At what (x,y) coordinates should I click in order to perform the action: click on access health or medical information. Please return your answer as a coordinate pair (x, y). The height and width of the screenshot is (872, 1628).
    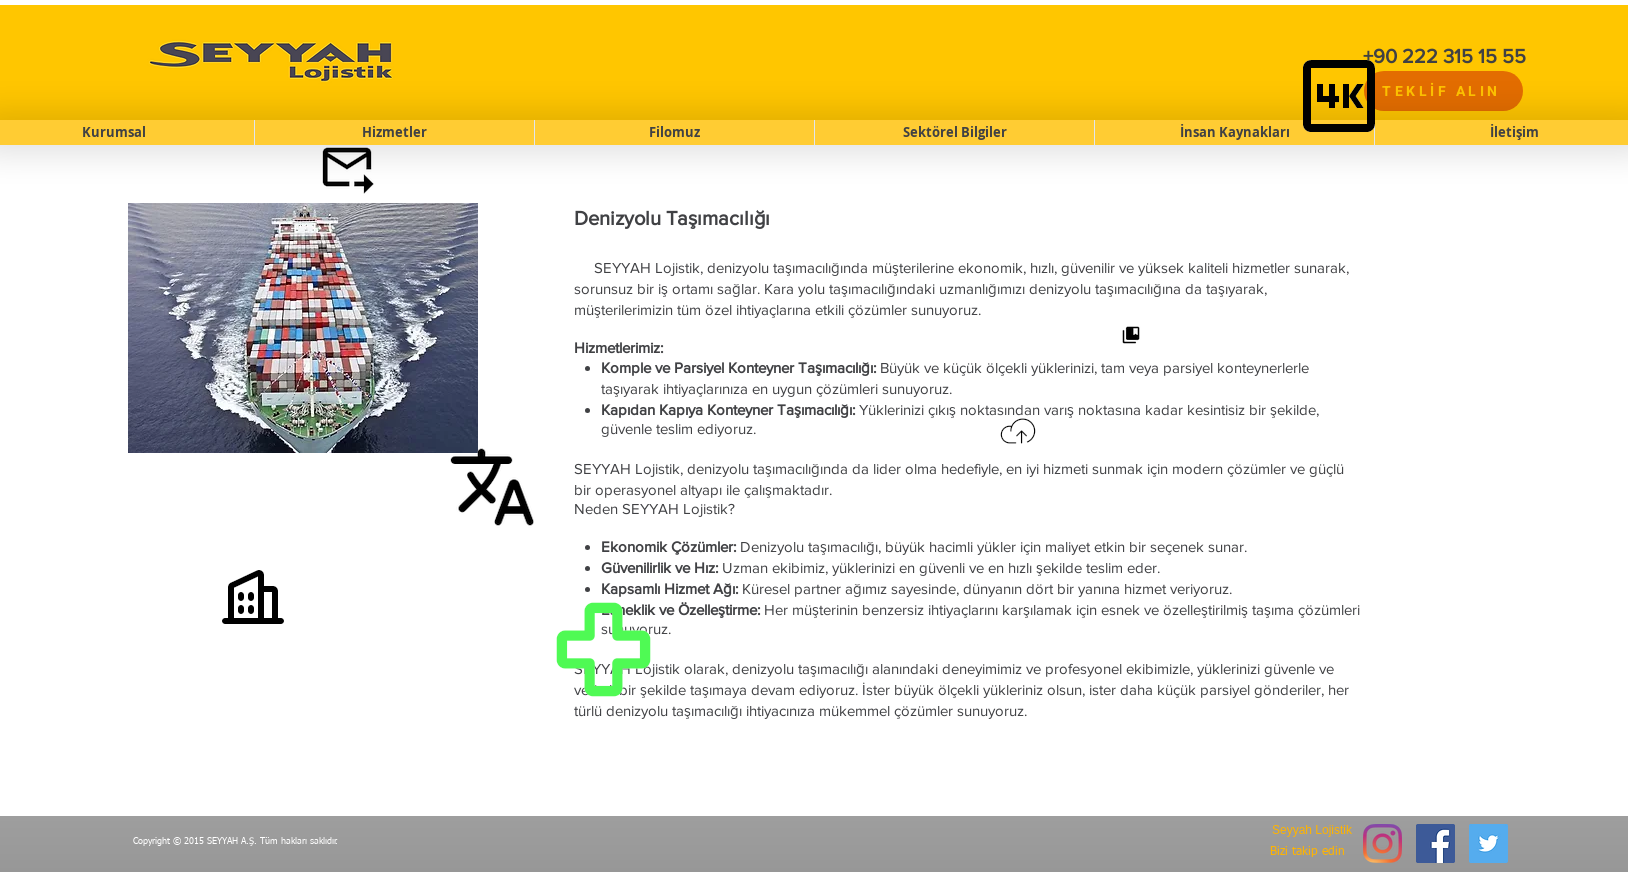
    Looking at the image, I should click on (603, 649).